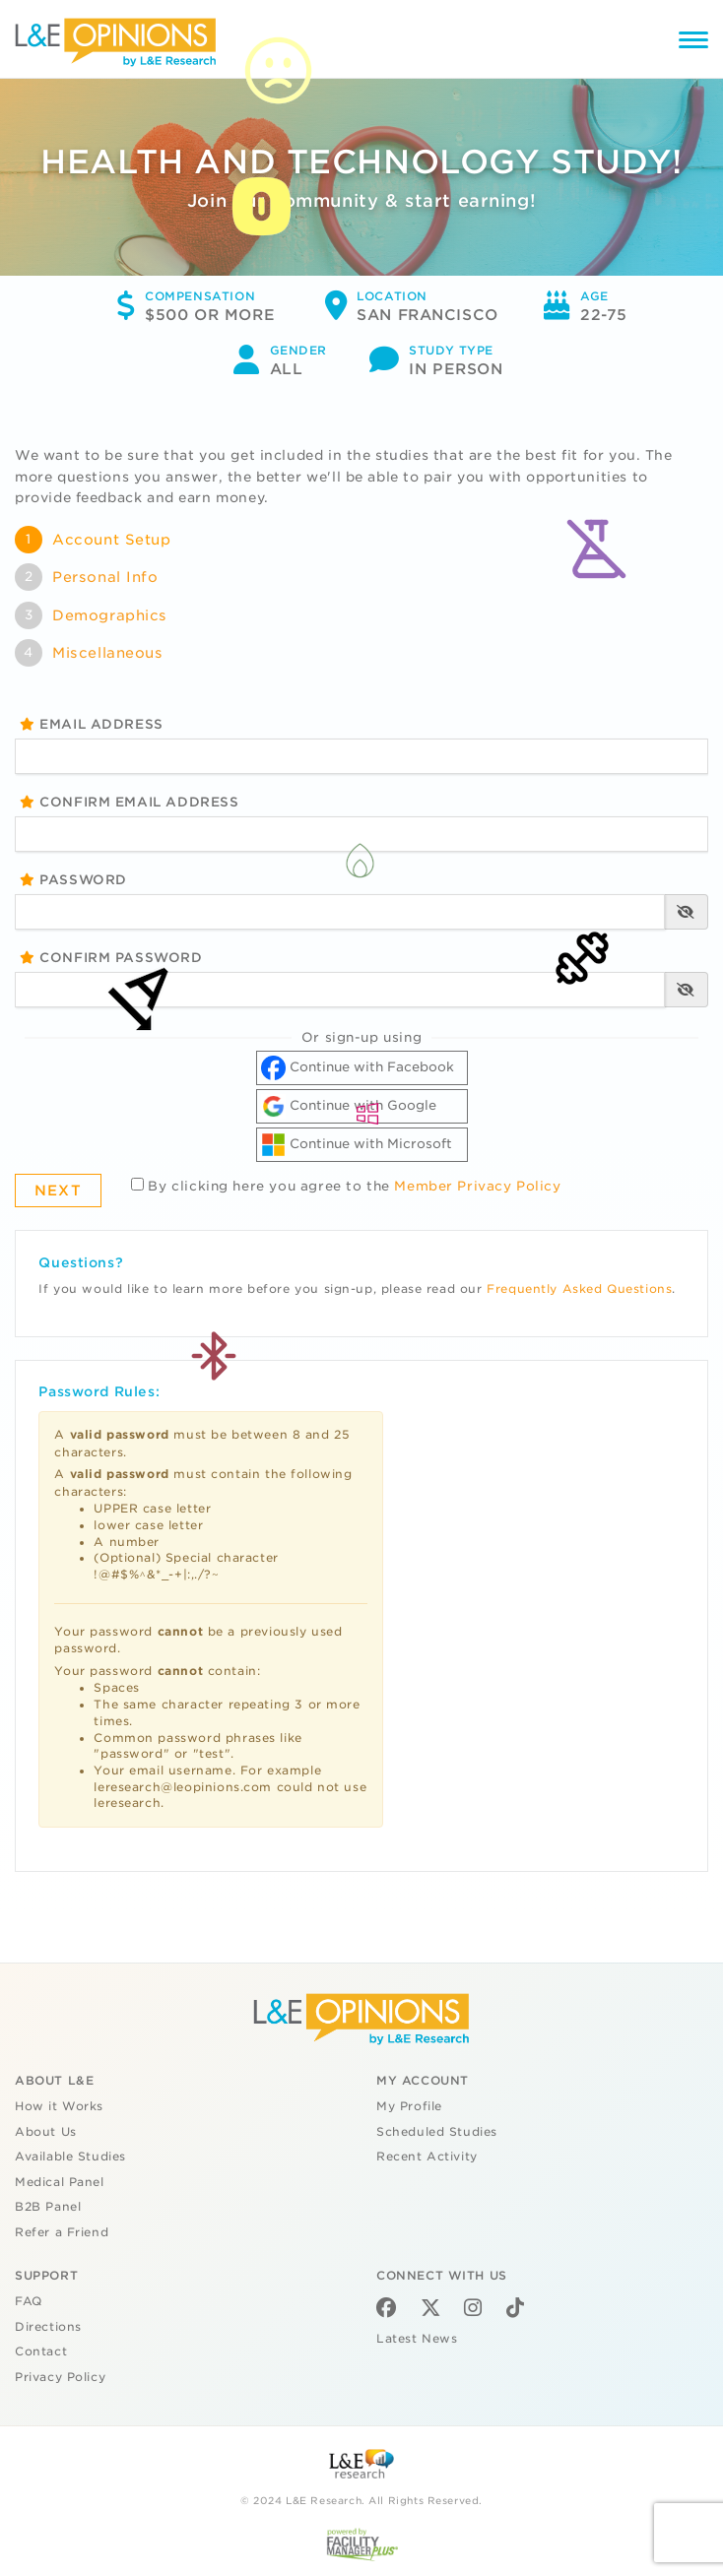 Image resolution: width=723 pixels, height=2576 pixels. Describe the element at coordinates (368, 1114) in the screenshot. I see `open windows start menu` at that location.